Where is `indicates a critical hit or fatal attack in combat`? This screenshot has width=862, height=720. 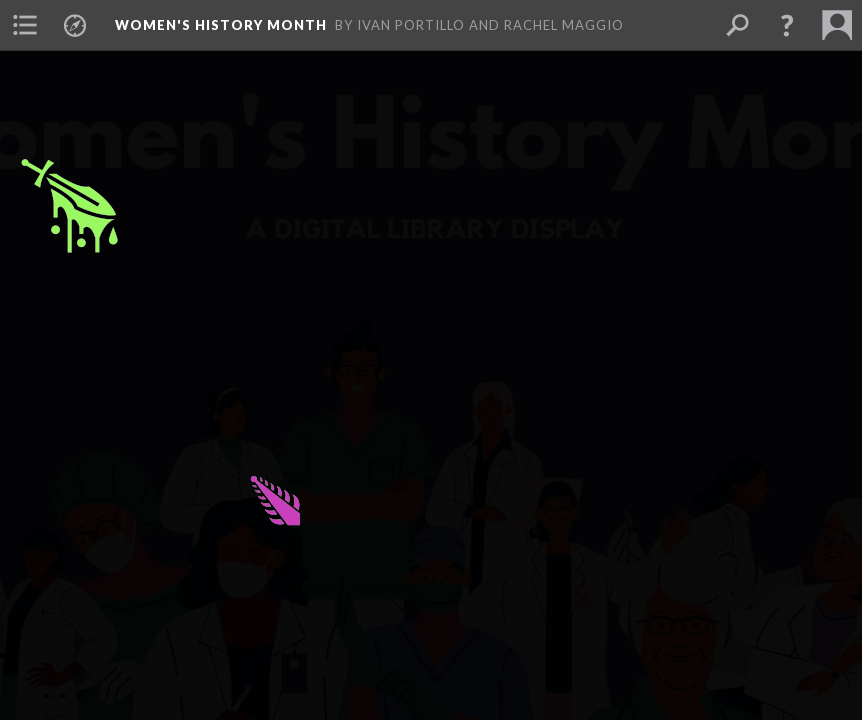 indicates a critical hit or fatal attack in combat is located at coordinates (70, 204).